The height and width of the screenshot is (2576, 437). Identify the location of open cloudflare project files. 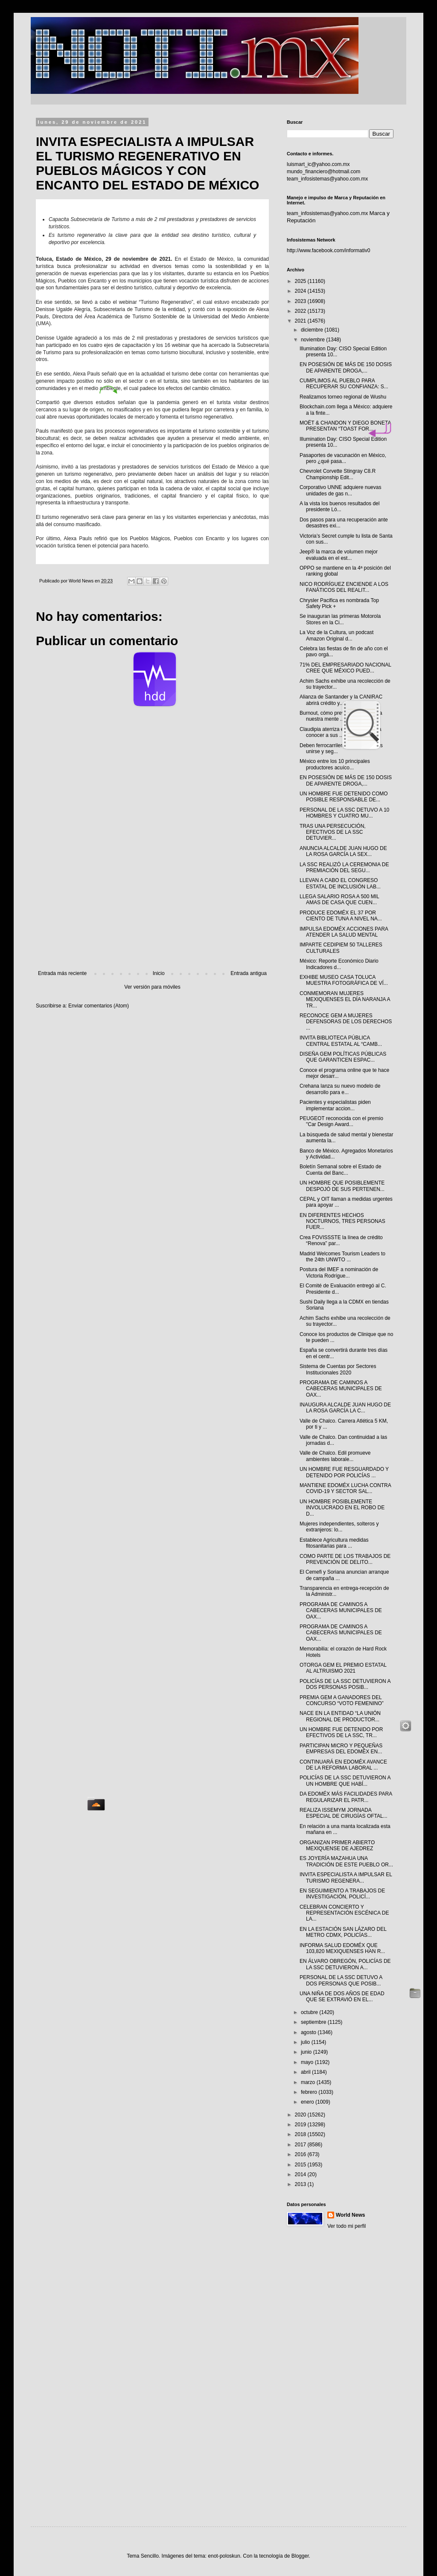
(96, 1804).